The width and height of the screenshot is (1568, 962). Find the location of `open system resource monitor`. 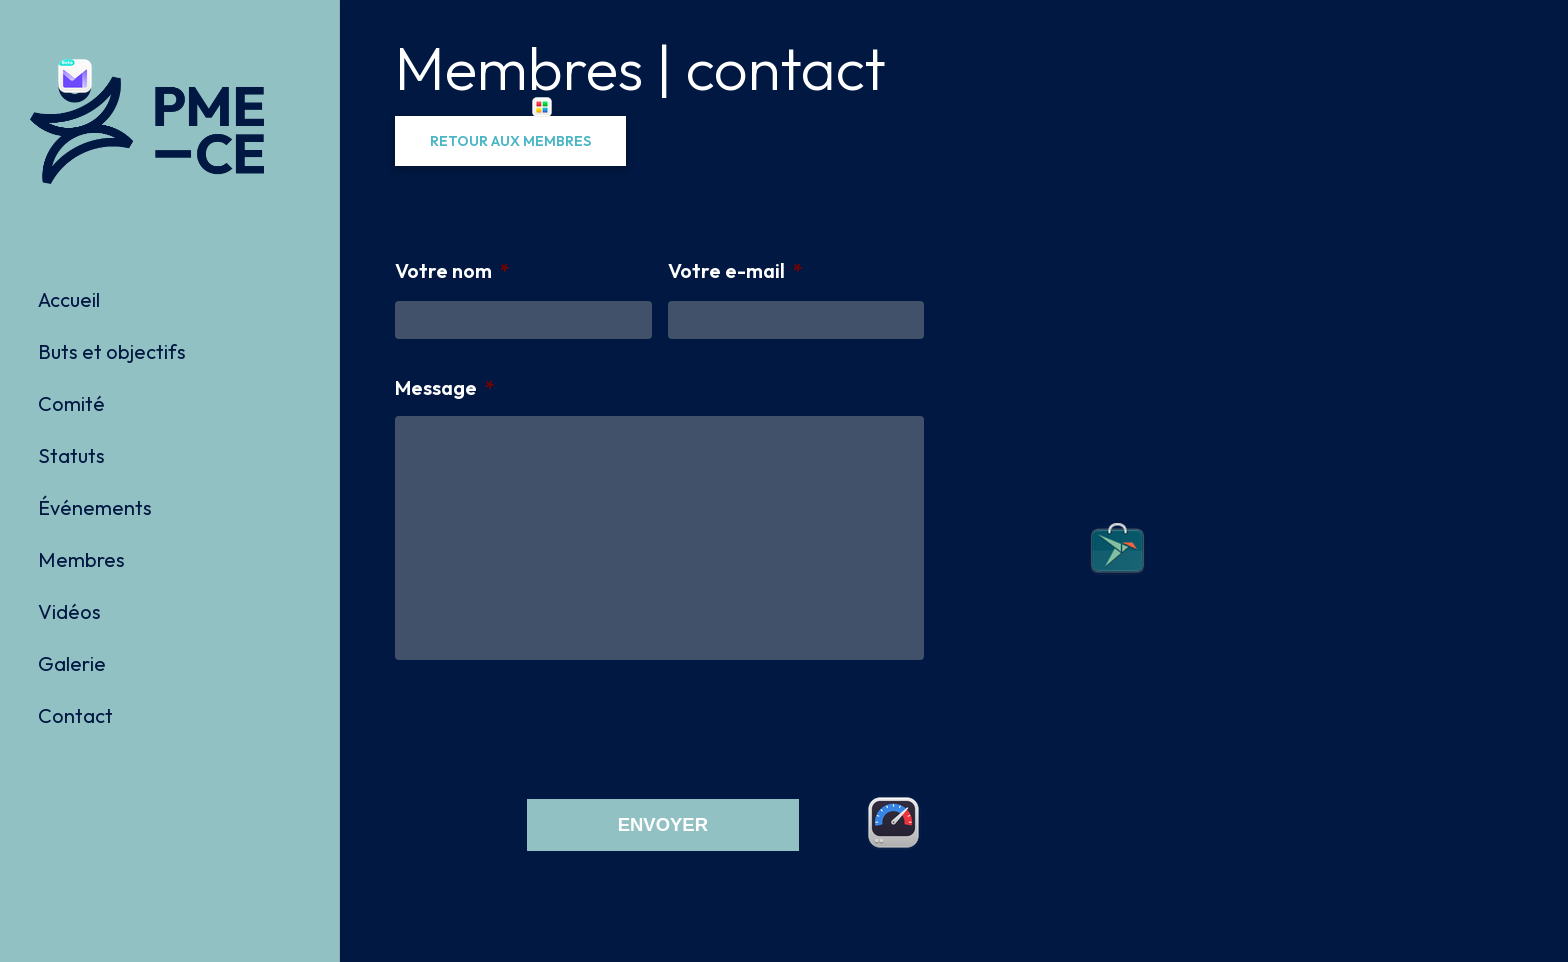

open system resource monitor is located at coordinates (893, 822).